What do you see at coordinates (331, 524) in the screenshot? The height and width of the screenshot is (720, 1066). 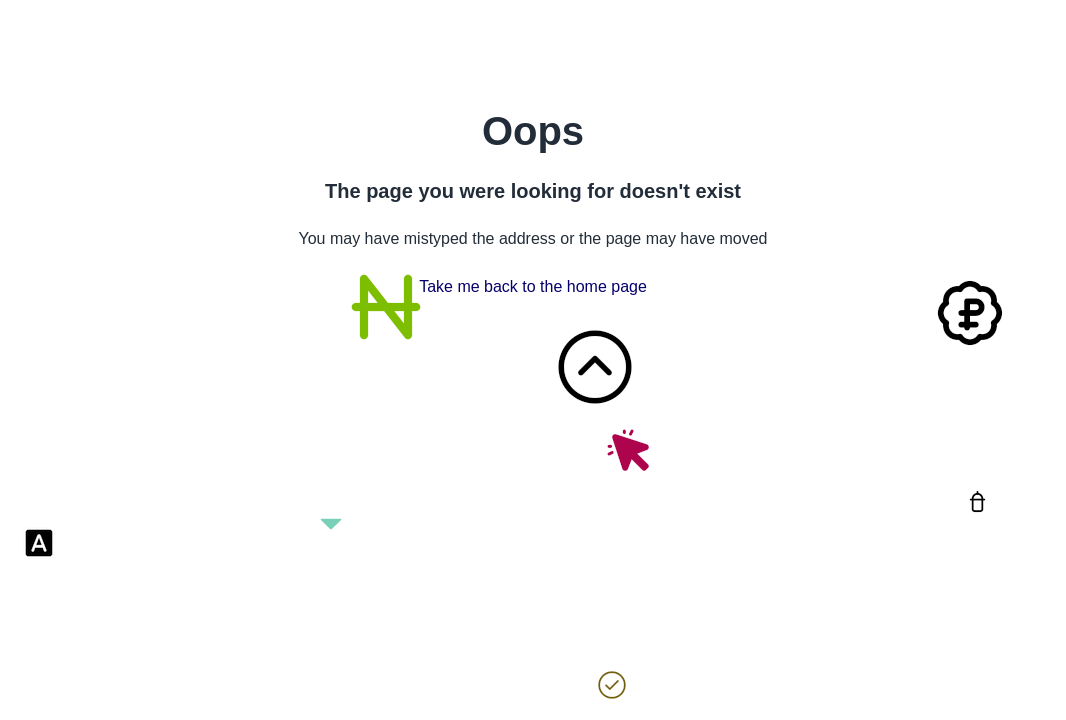 I see `expand a dropdown menu or list` at bounding box center [331, 524].